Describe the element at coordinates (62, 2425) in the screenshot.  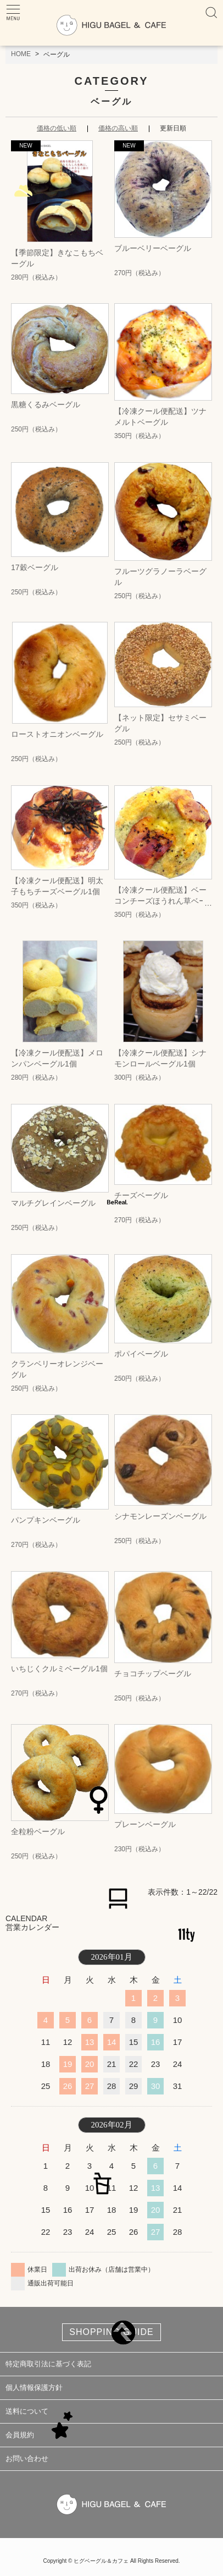
I see `open Anki flashcard application` at that location.